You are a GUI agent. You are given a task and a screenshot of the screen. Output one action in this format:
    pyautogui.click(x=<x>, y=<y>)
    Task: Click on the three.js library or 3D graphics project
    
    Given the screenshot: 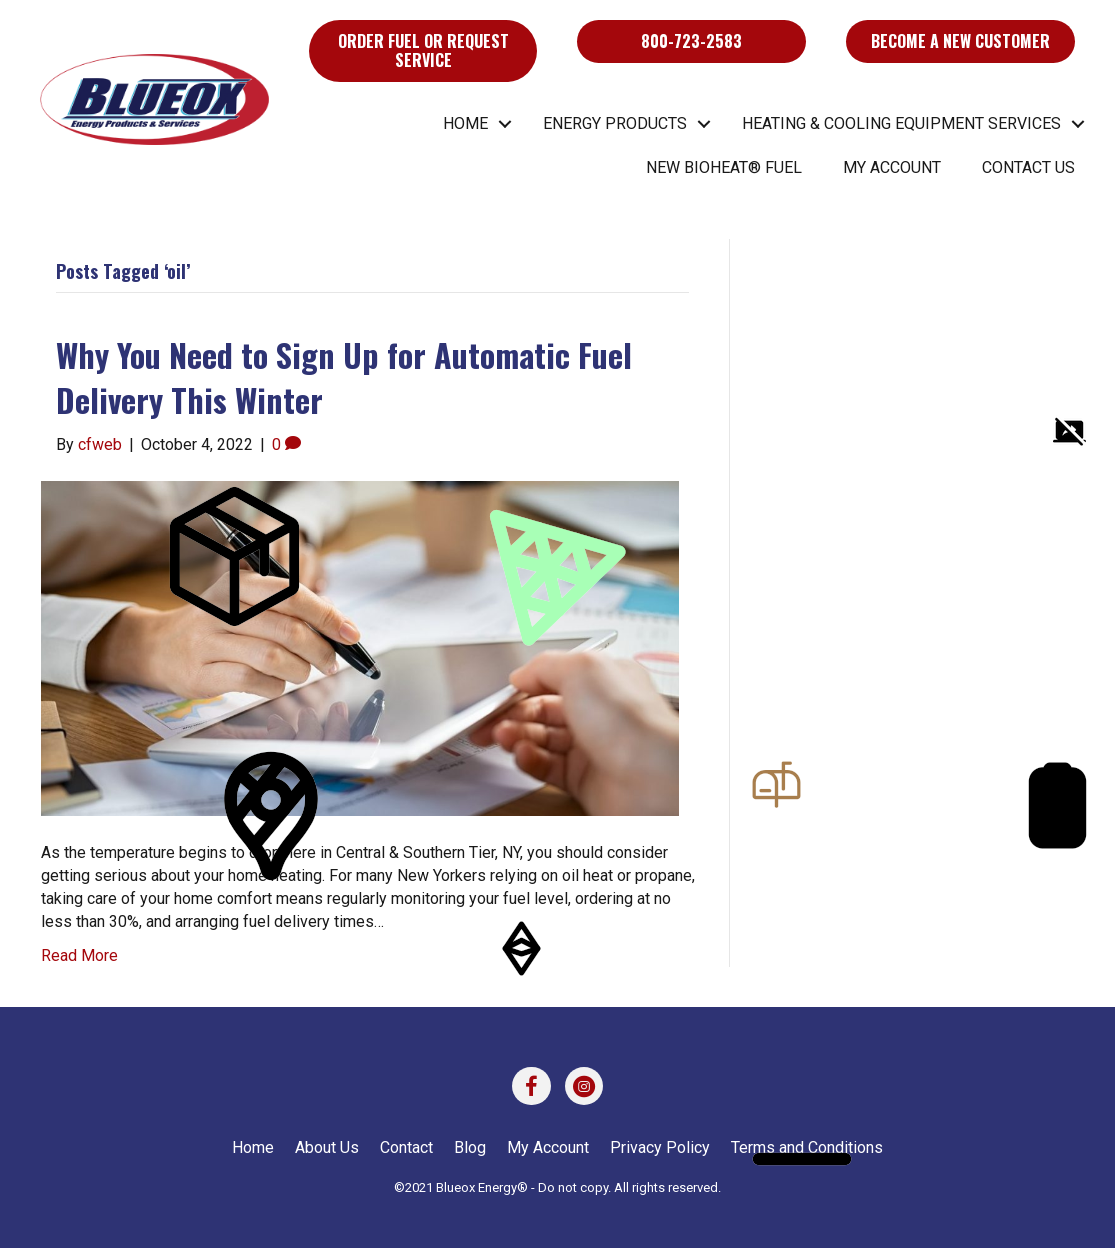 What is the action you would take?
    pyautogui.click(x=554, y=574)
    